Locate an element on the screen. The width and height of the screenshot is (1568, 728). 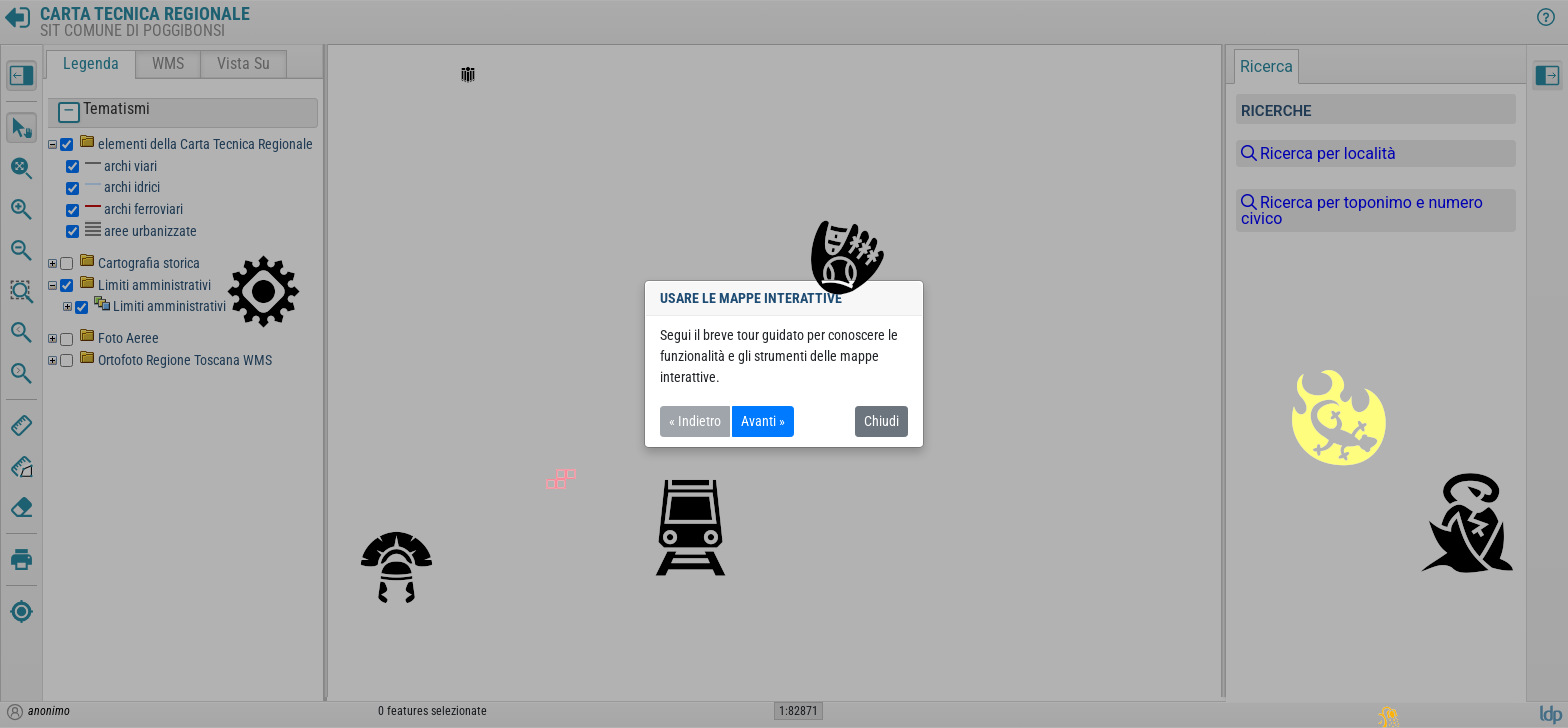
select ancient roman armor piece is located at coordinates (468, 75).